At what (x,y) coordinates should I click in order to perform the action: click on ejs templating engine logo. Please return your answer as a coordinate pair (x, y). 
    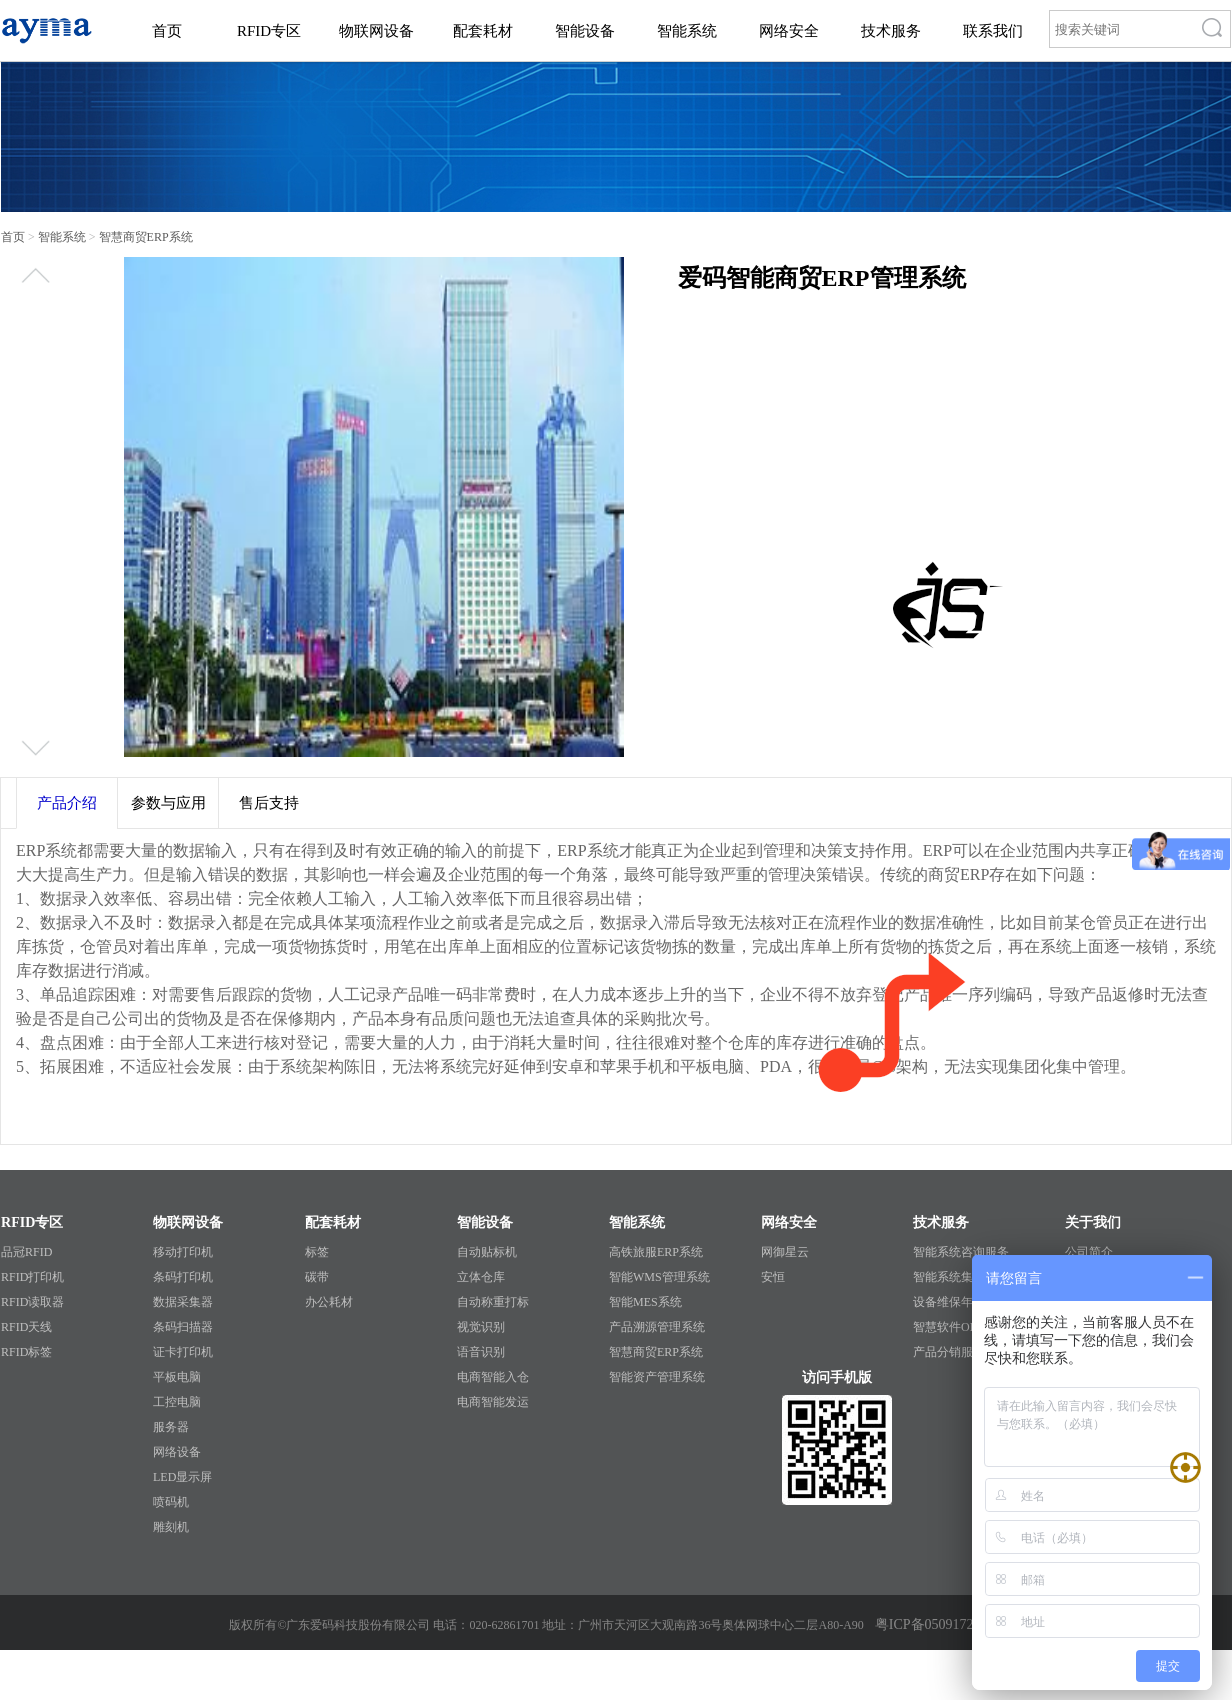
    Looking at the image, I should click on (948, 605).